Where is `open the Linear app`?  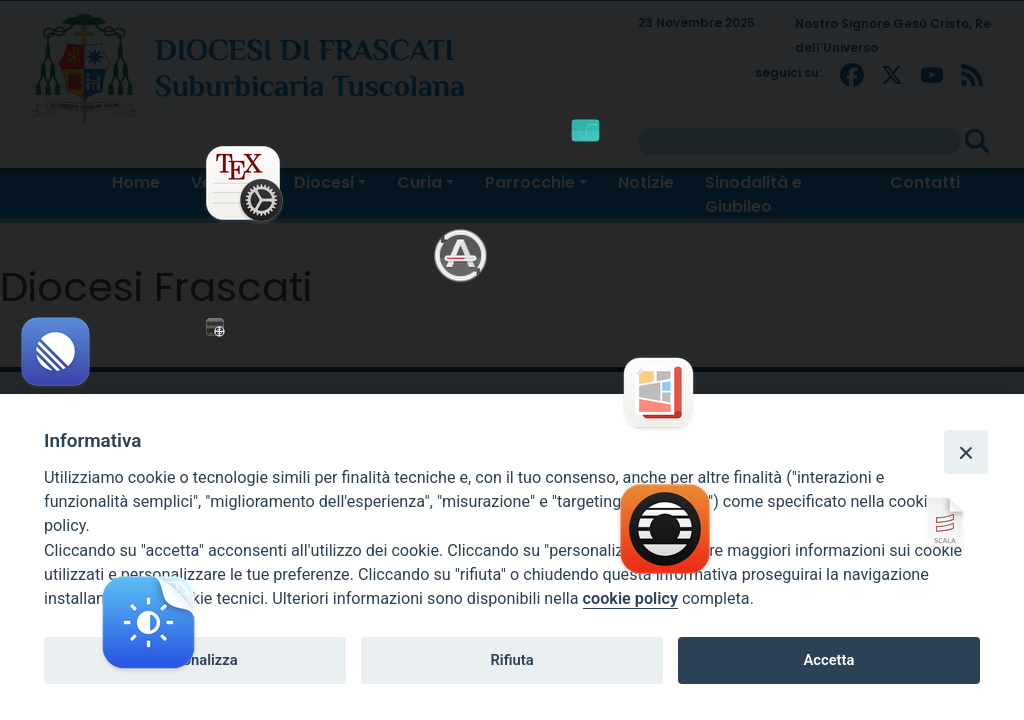
open the Linear app is located at coordinates (55, 351).